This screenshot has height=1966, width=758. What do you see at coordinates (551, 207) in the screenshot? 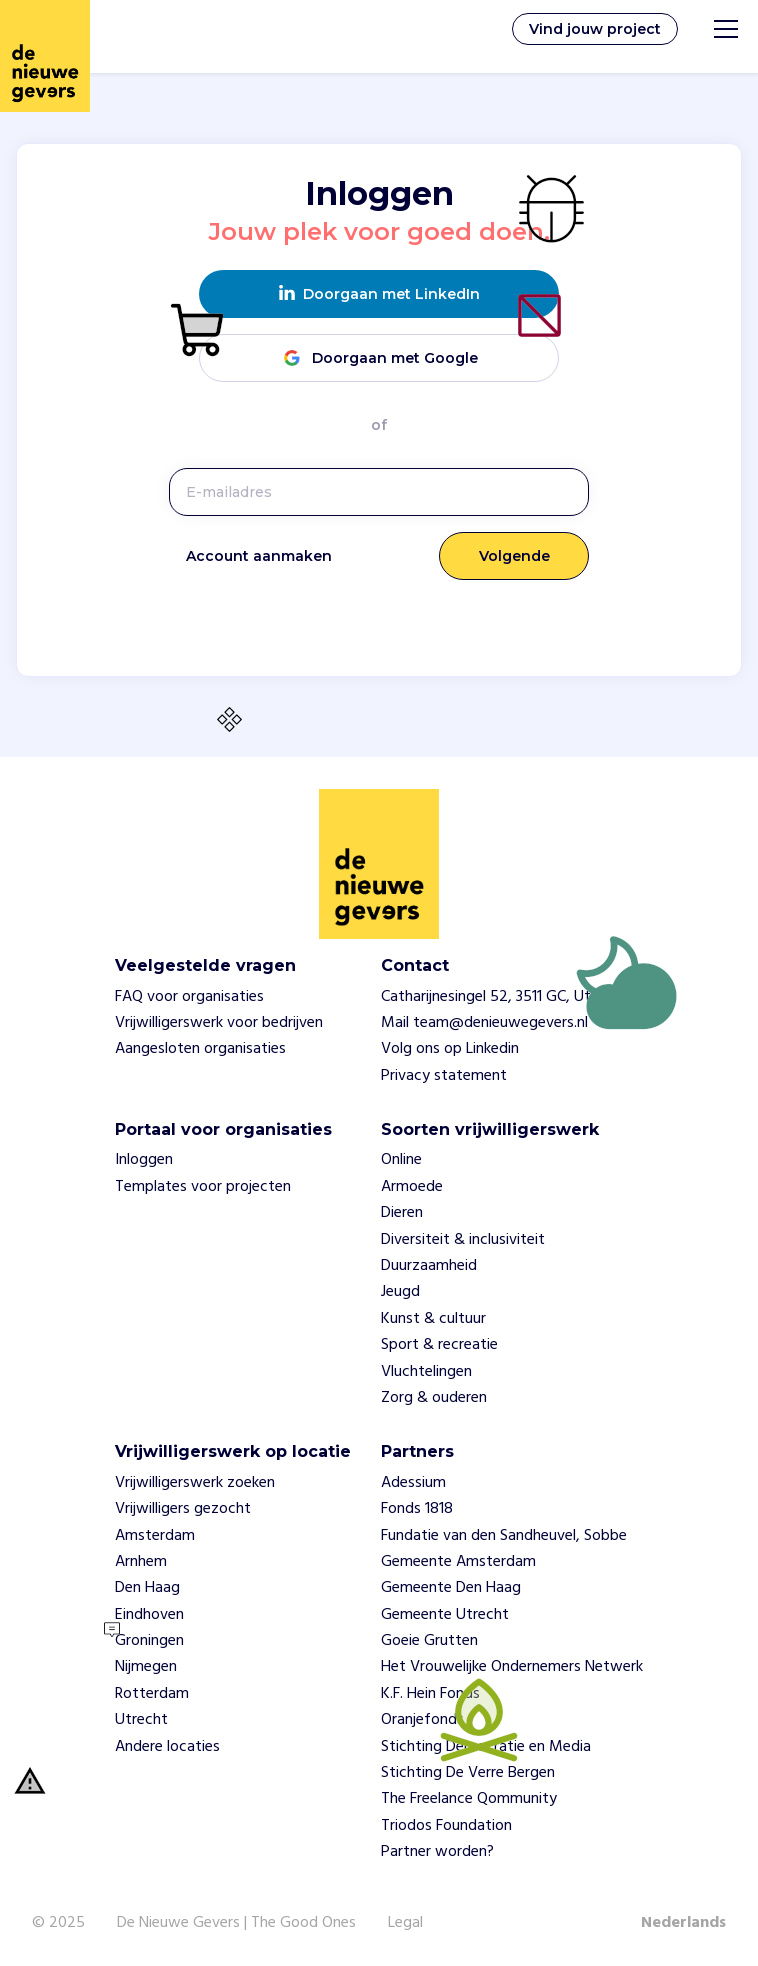
I see `report a bug or issue` at bounding box center [551, 207].